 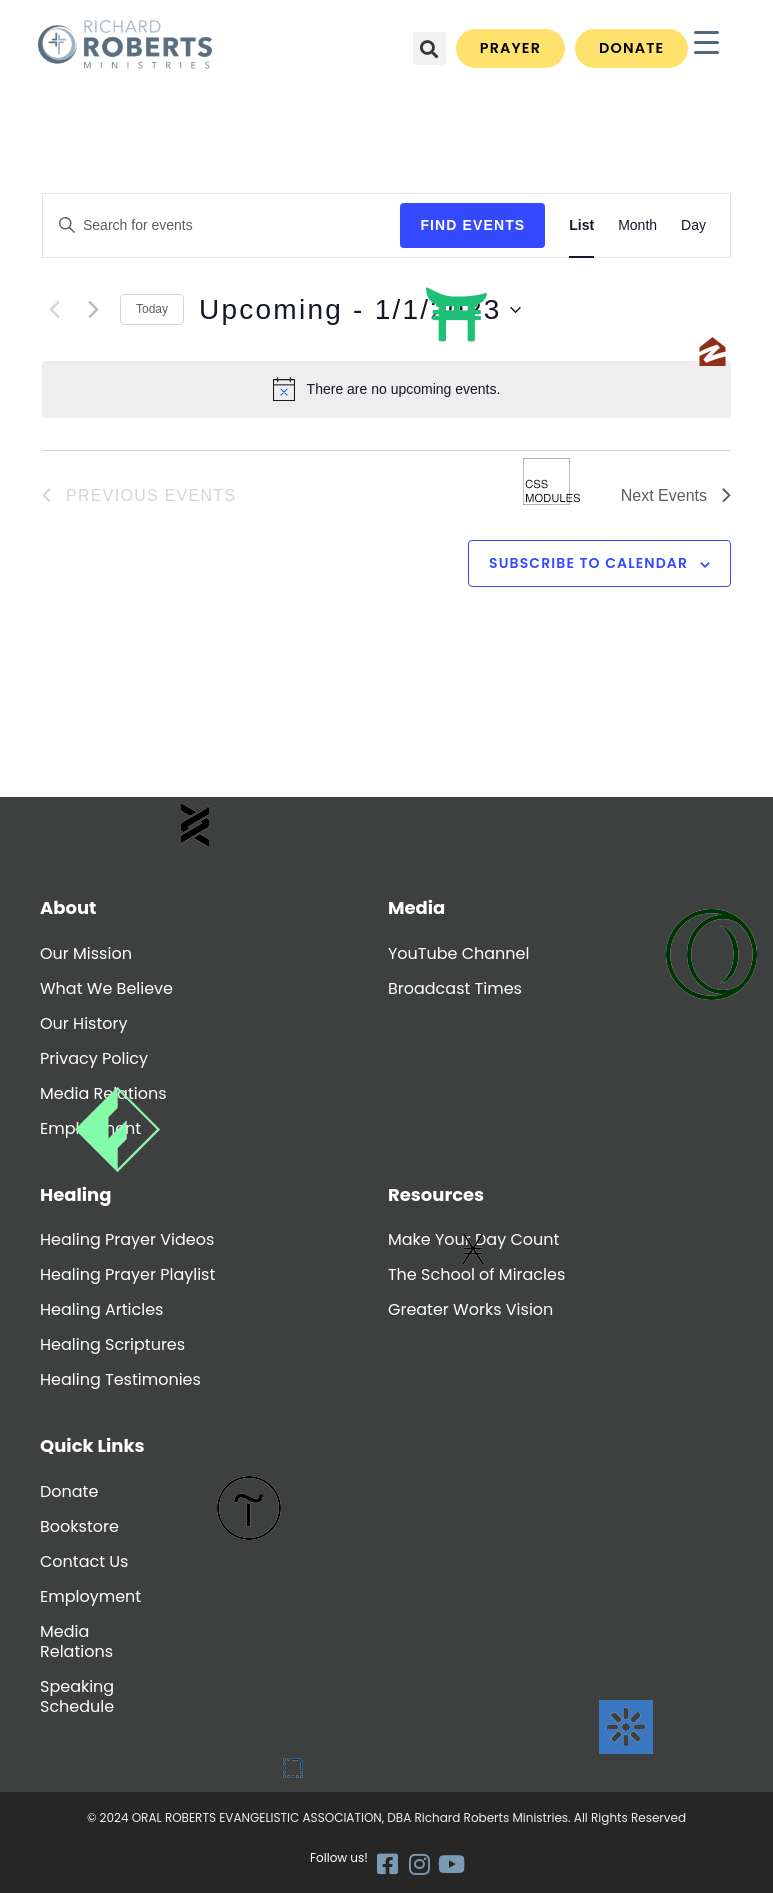 I want to click on flashforge brand logo, so click(x=117, y=1129).